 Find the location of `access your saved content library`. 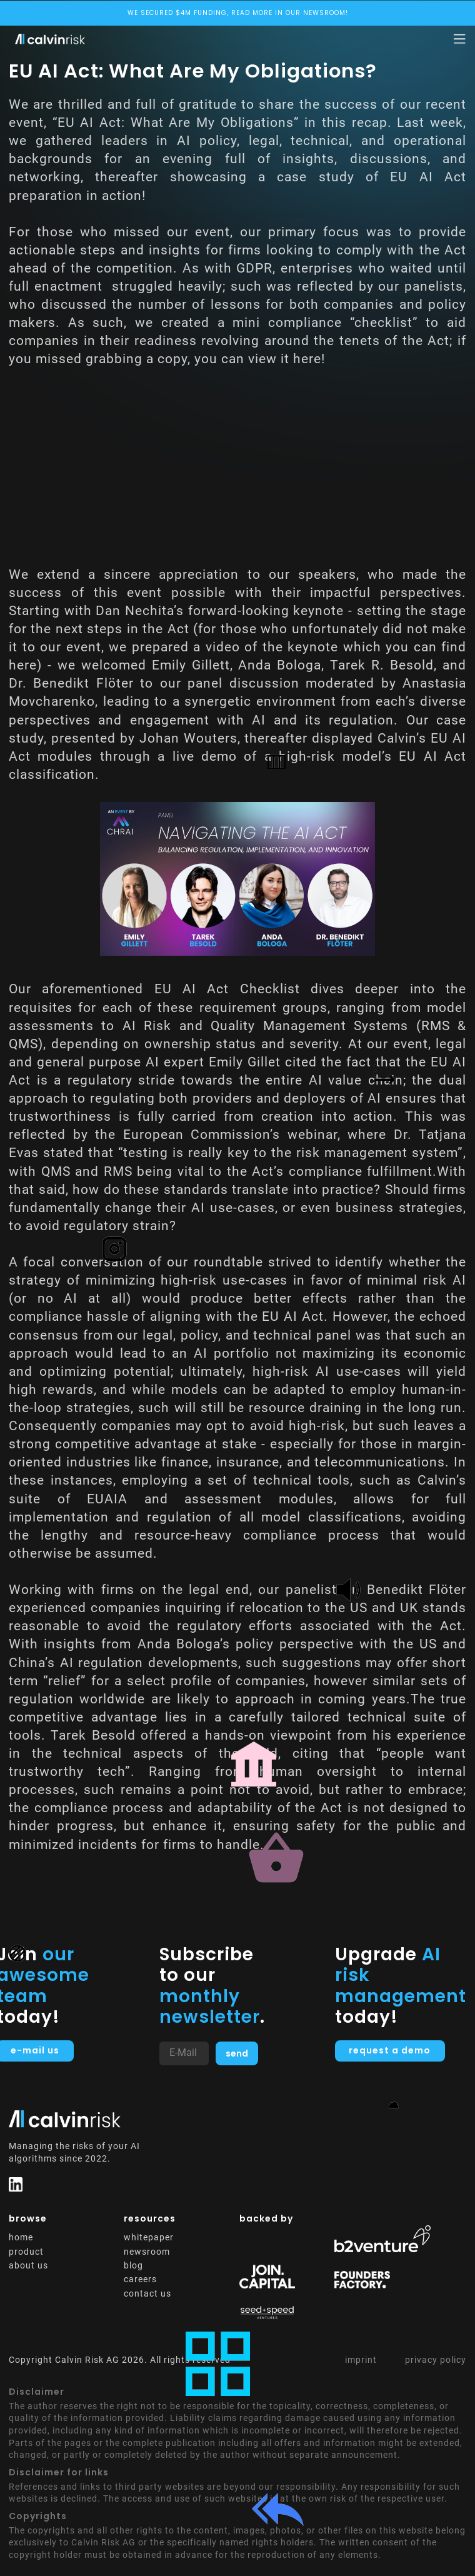

access your saved content library is located at coordinates (254, 1764).